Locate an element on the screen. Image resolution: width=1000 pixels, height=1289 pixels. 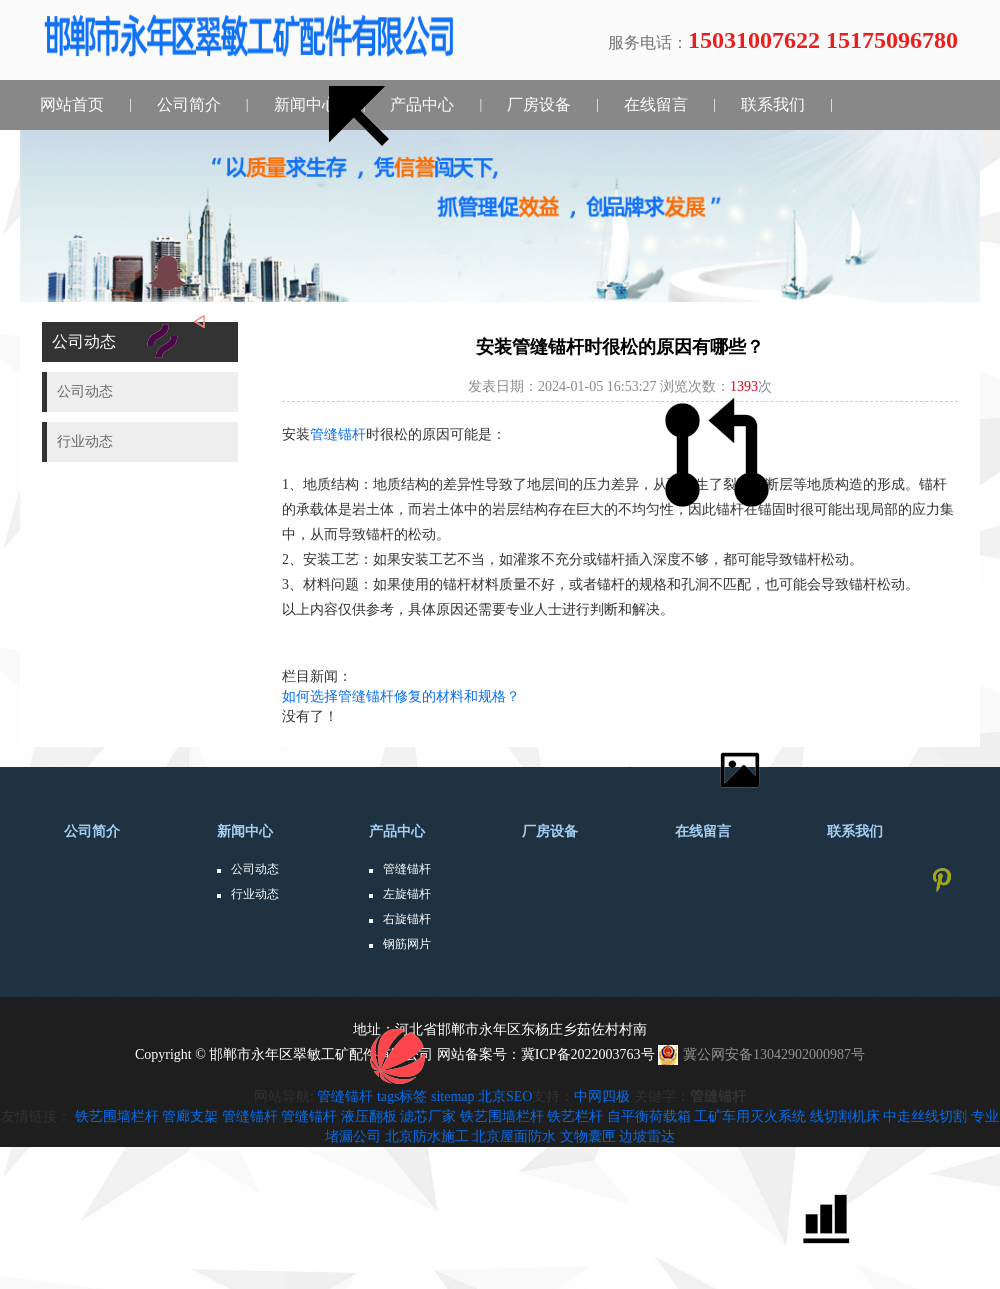
sat.1 german television network logo is located at coordinates (397, 1056).